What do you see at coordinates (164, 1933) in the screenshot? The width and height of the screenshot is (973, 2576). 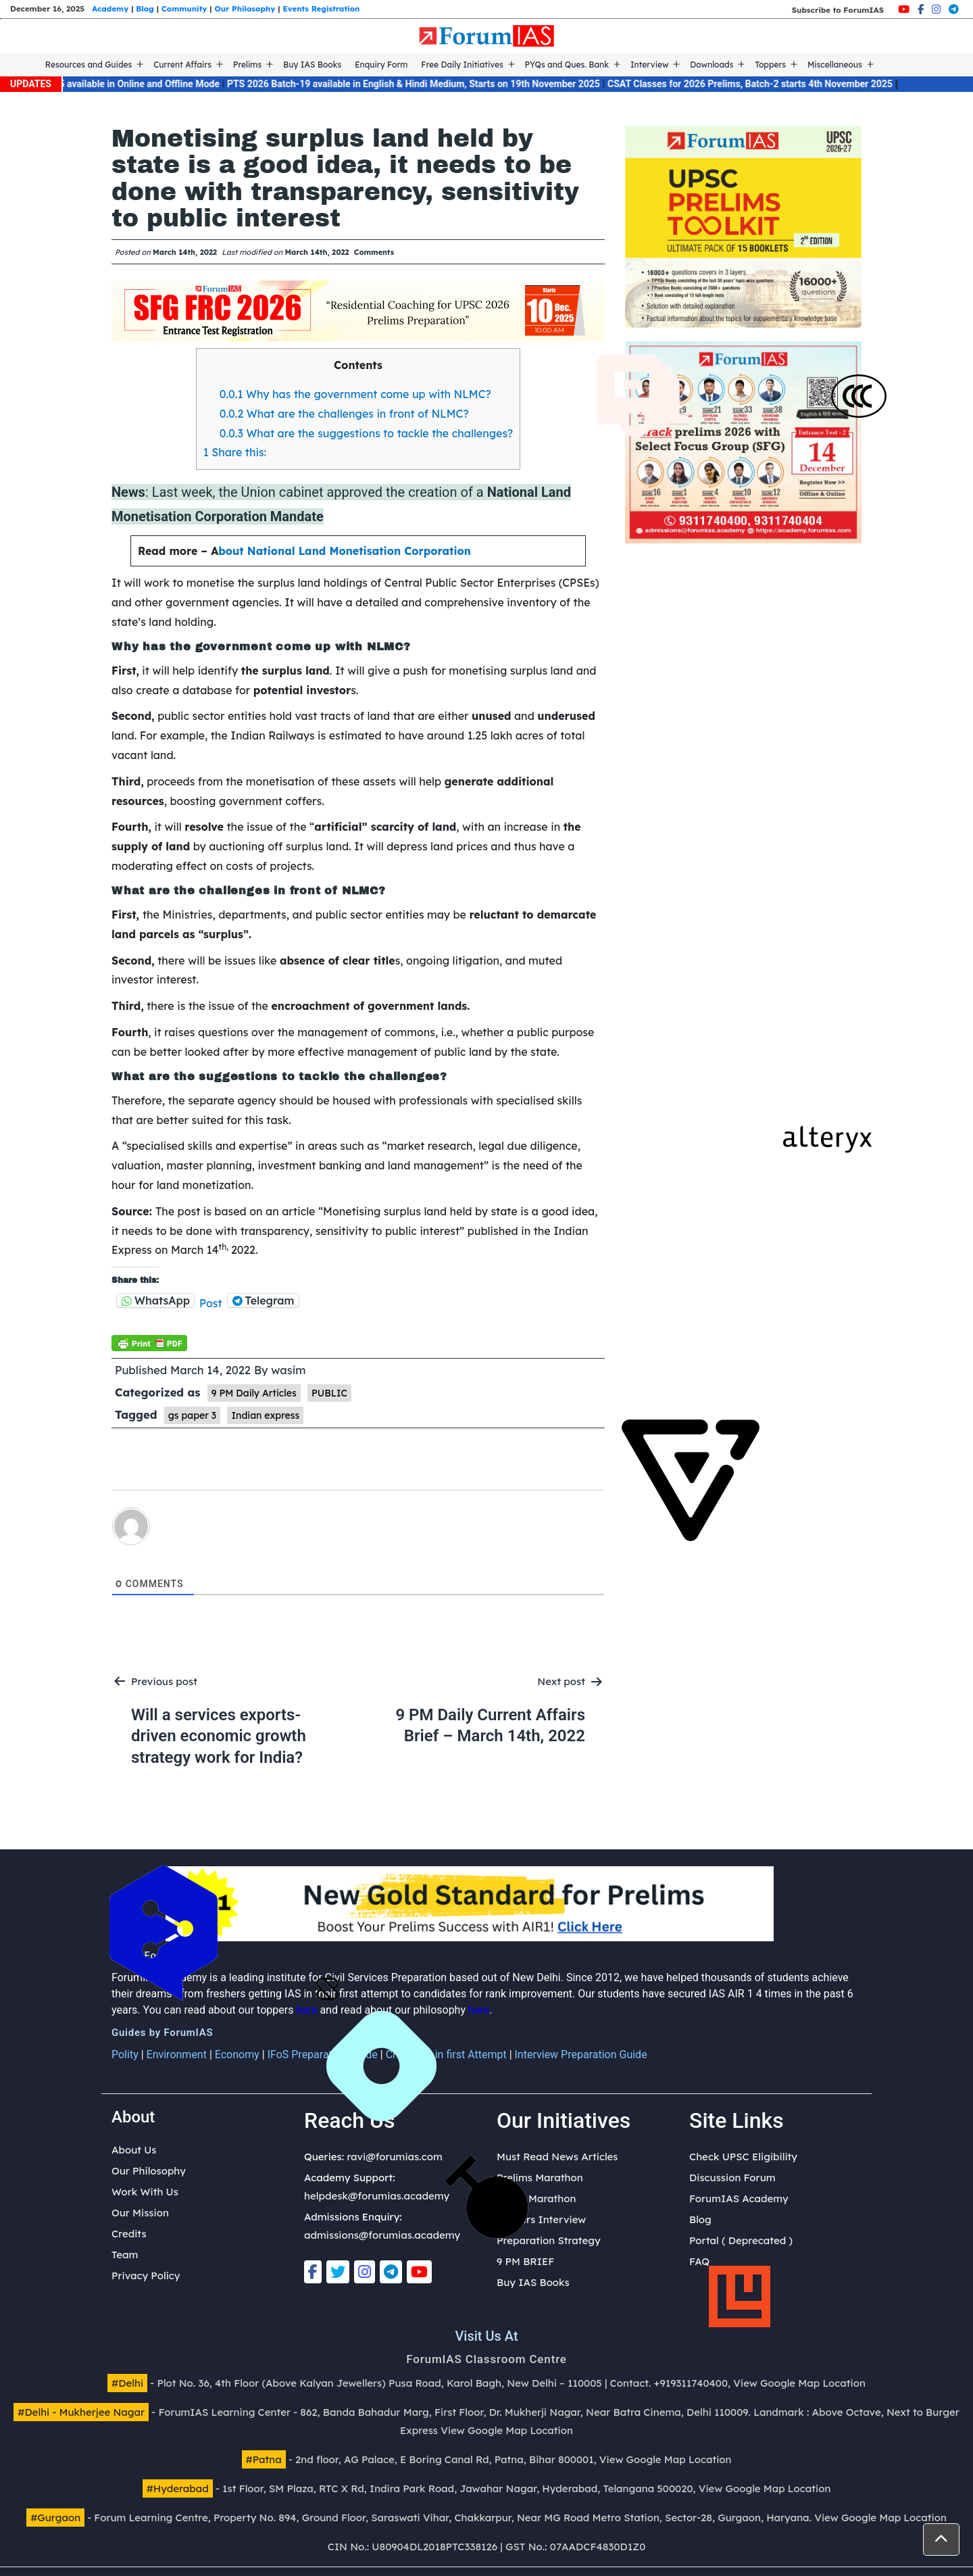 I see `open DeepL translator` at bounding box center [164, 1933].